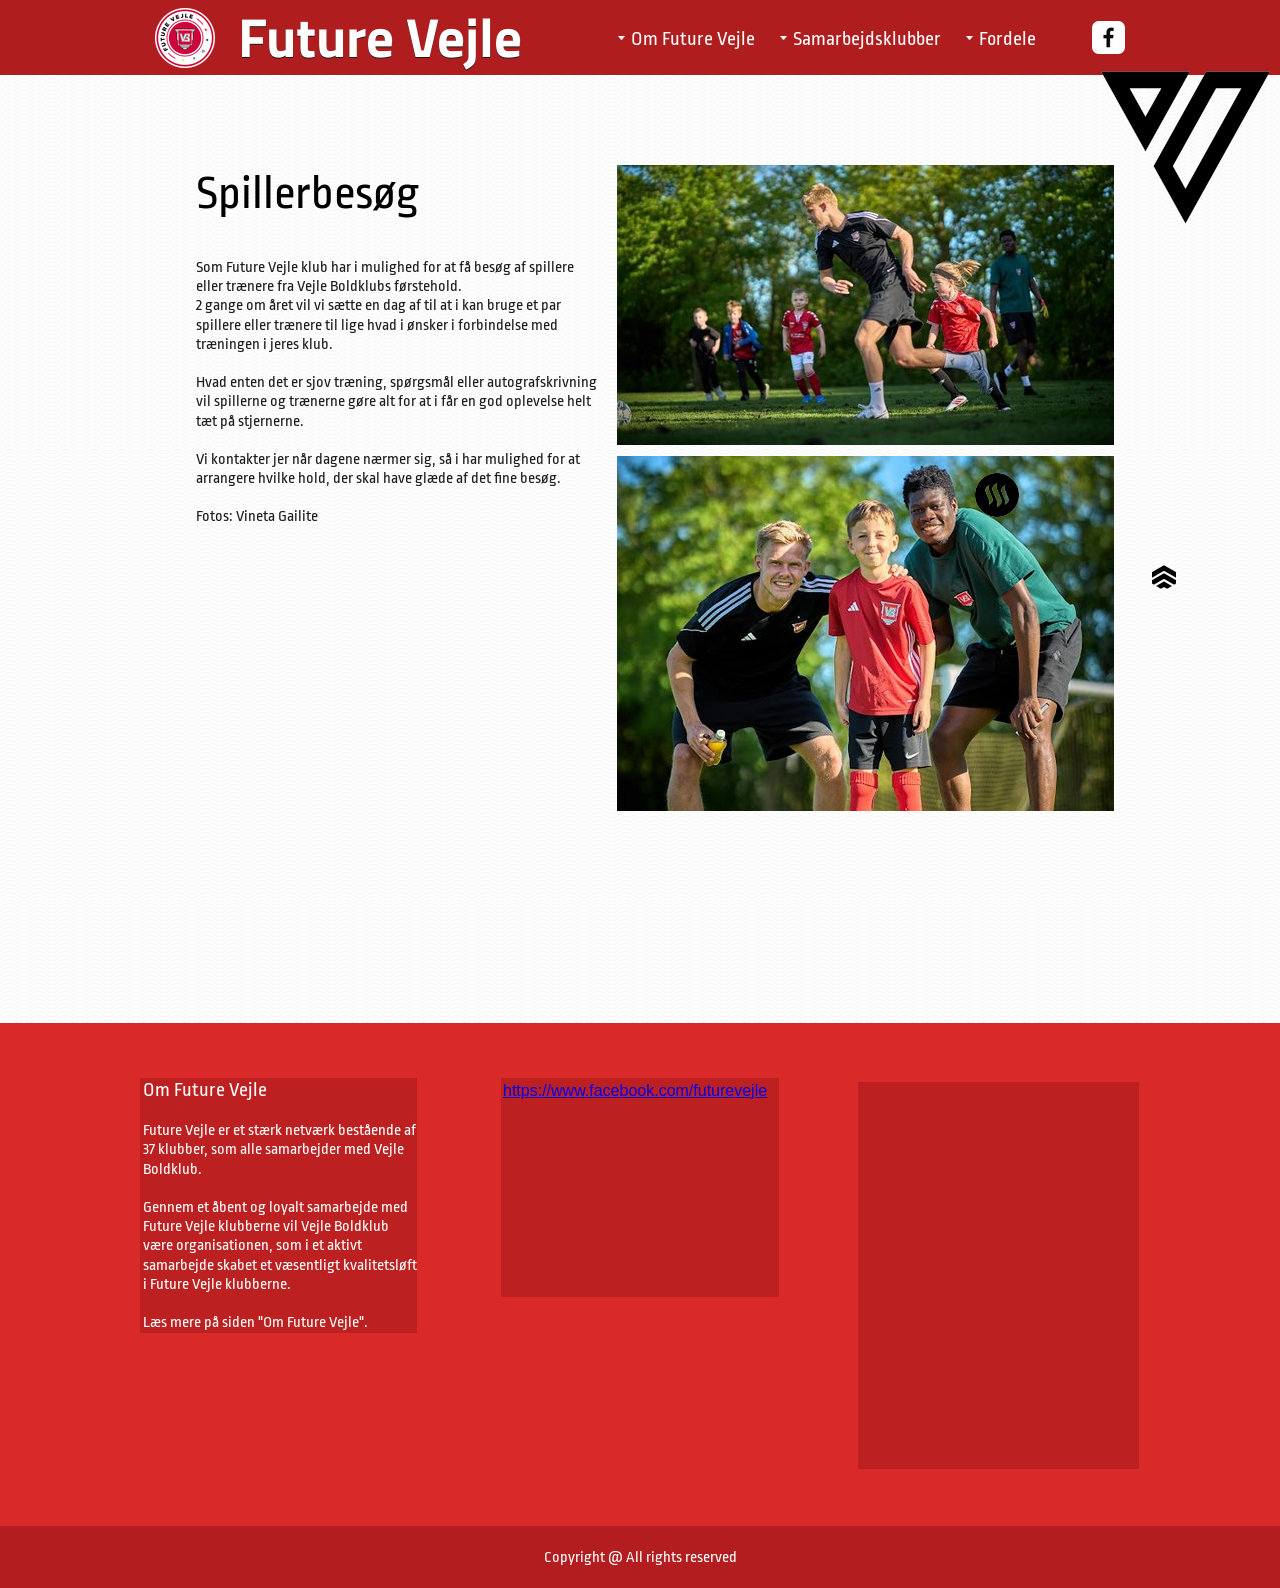 This screenshot has height=1588, width=1280. Describe the element at coordinates (1185, 147) in the screenshot. I see `vuetify framework logo` at that location.